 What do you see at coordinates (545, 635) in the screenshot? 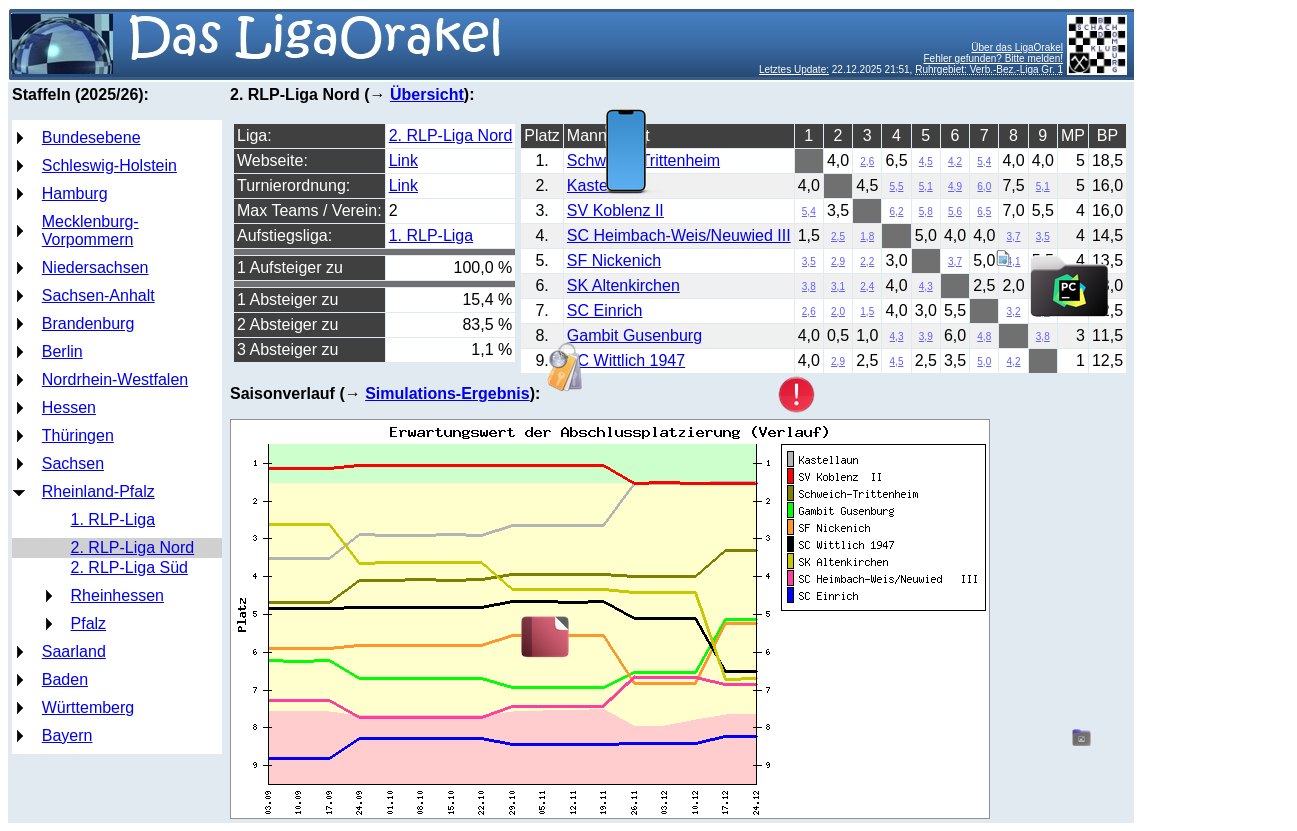
I see `change desktop wallpaper settings` at bounding box center [545, 635].